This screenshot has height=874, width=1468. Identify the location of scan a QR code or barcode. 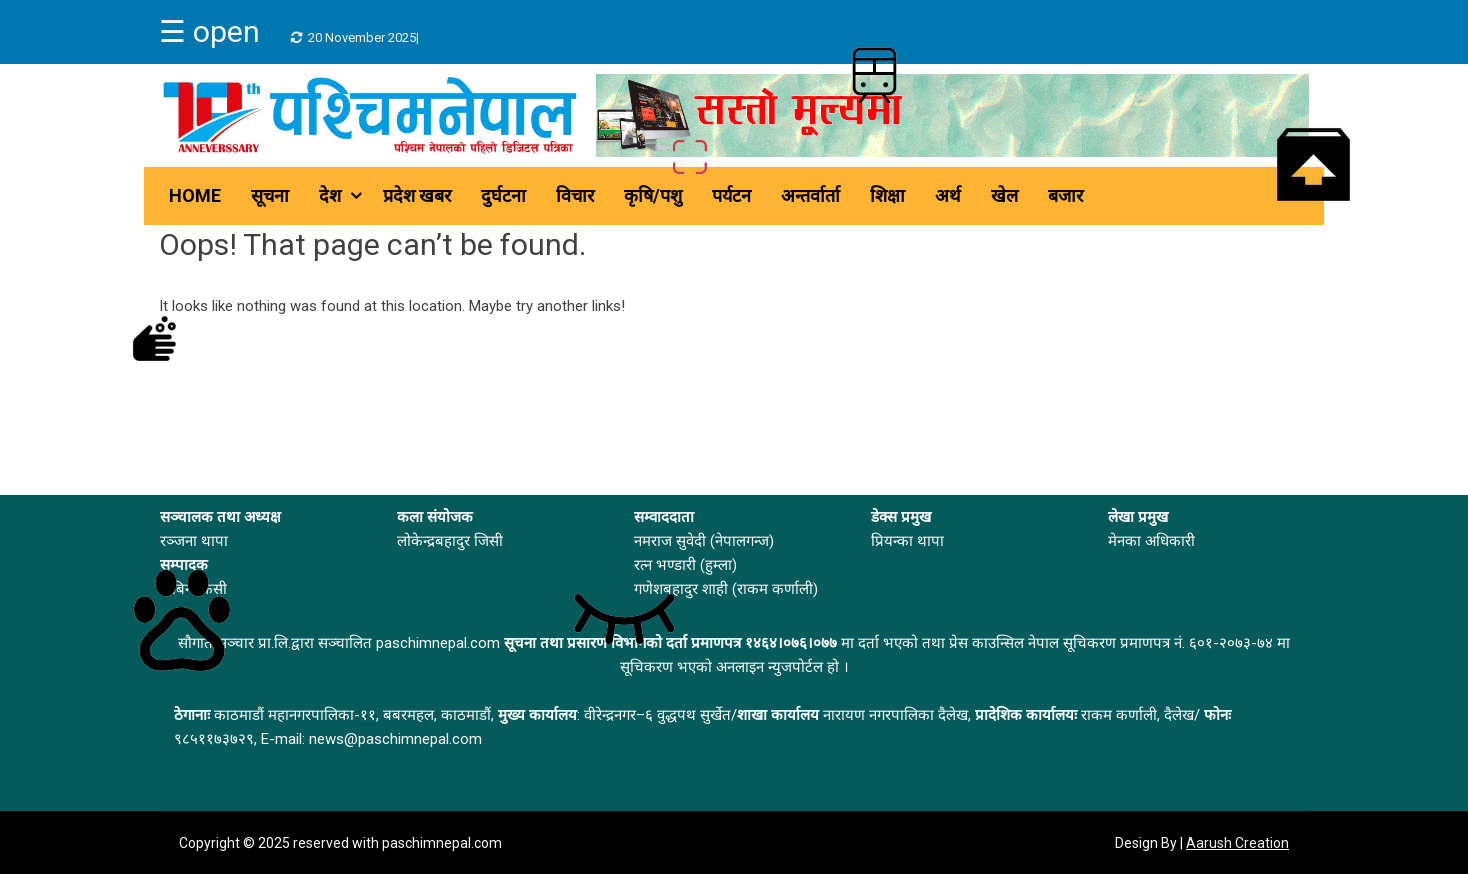
(690, 157).